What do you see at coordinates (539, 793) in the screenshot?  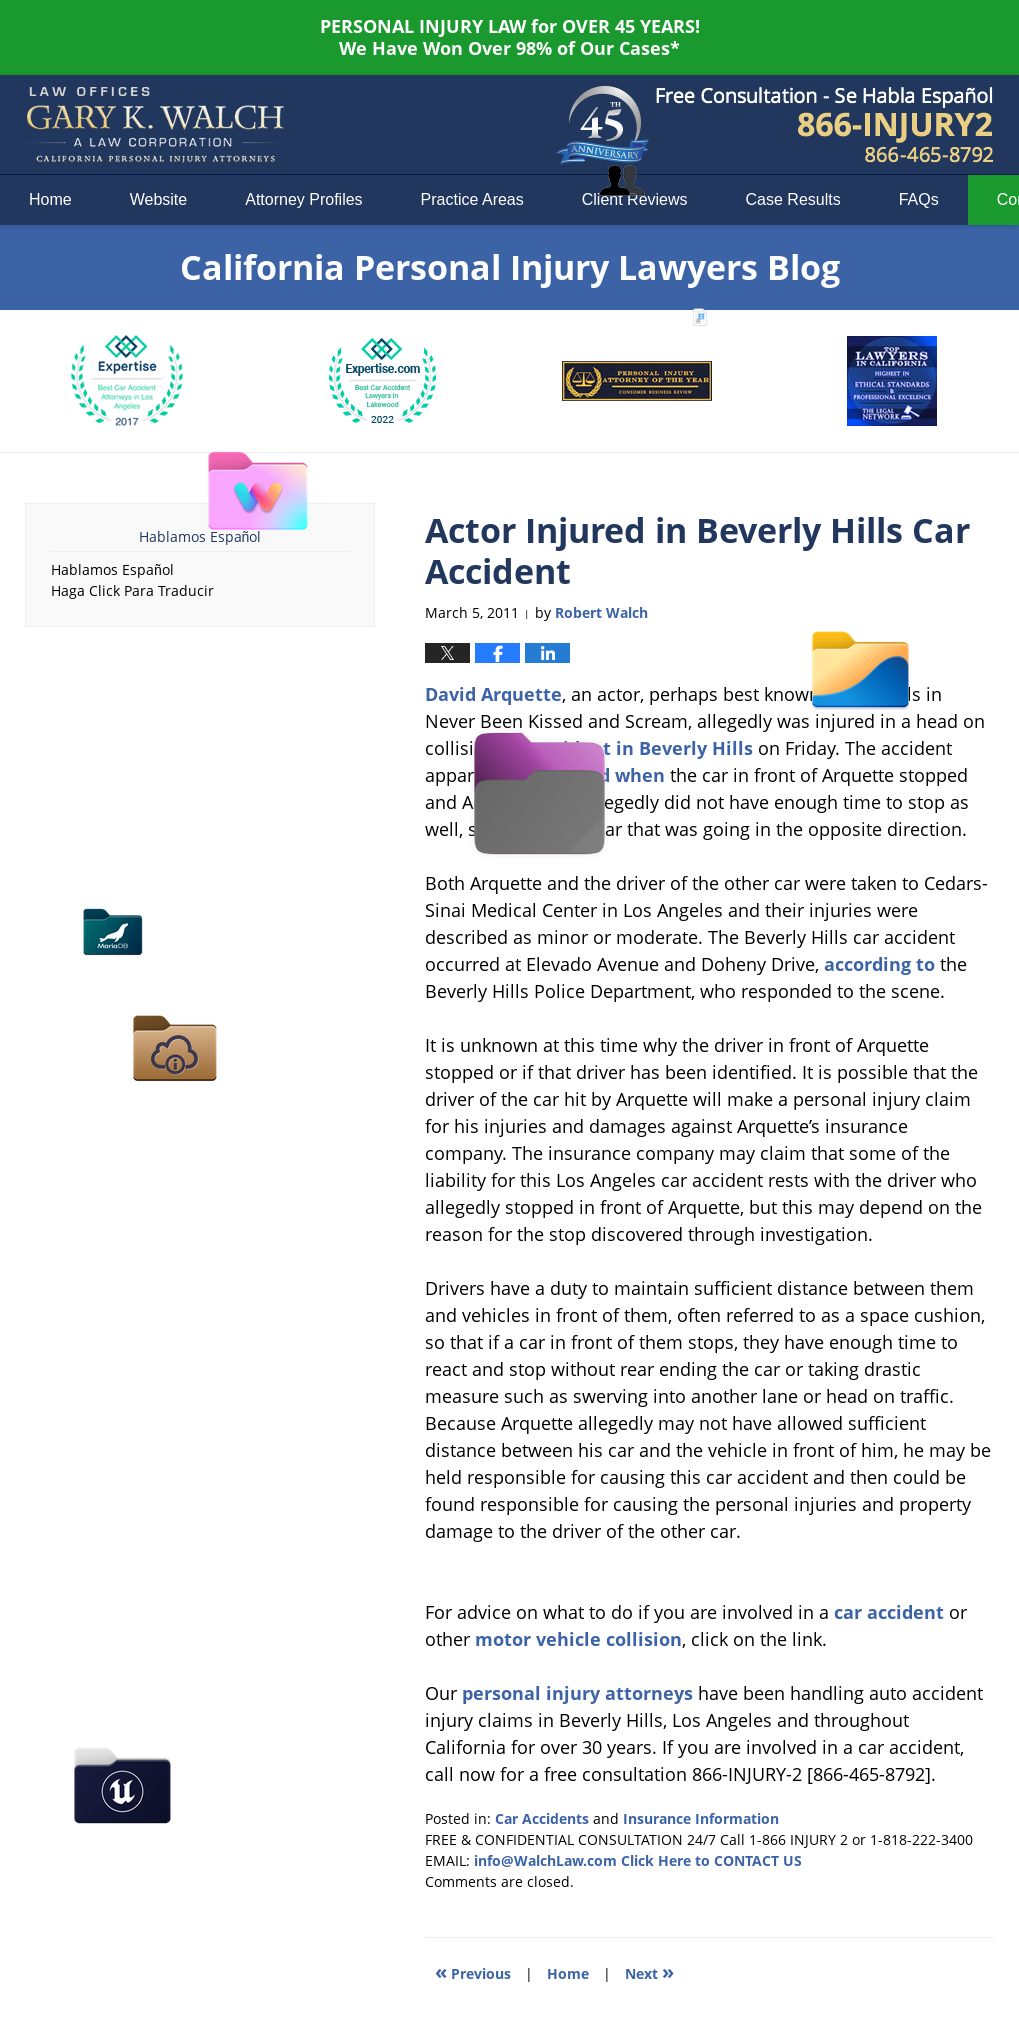 I see `indicates a folder is ready to accept a dragged item` at bounding box center [539, 793].